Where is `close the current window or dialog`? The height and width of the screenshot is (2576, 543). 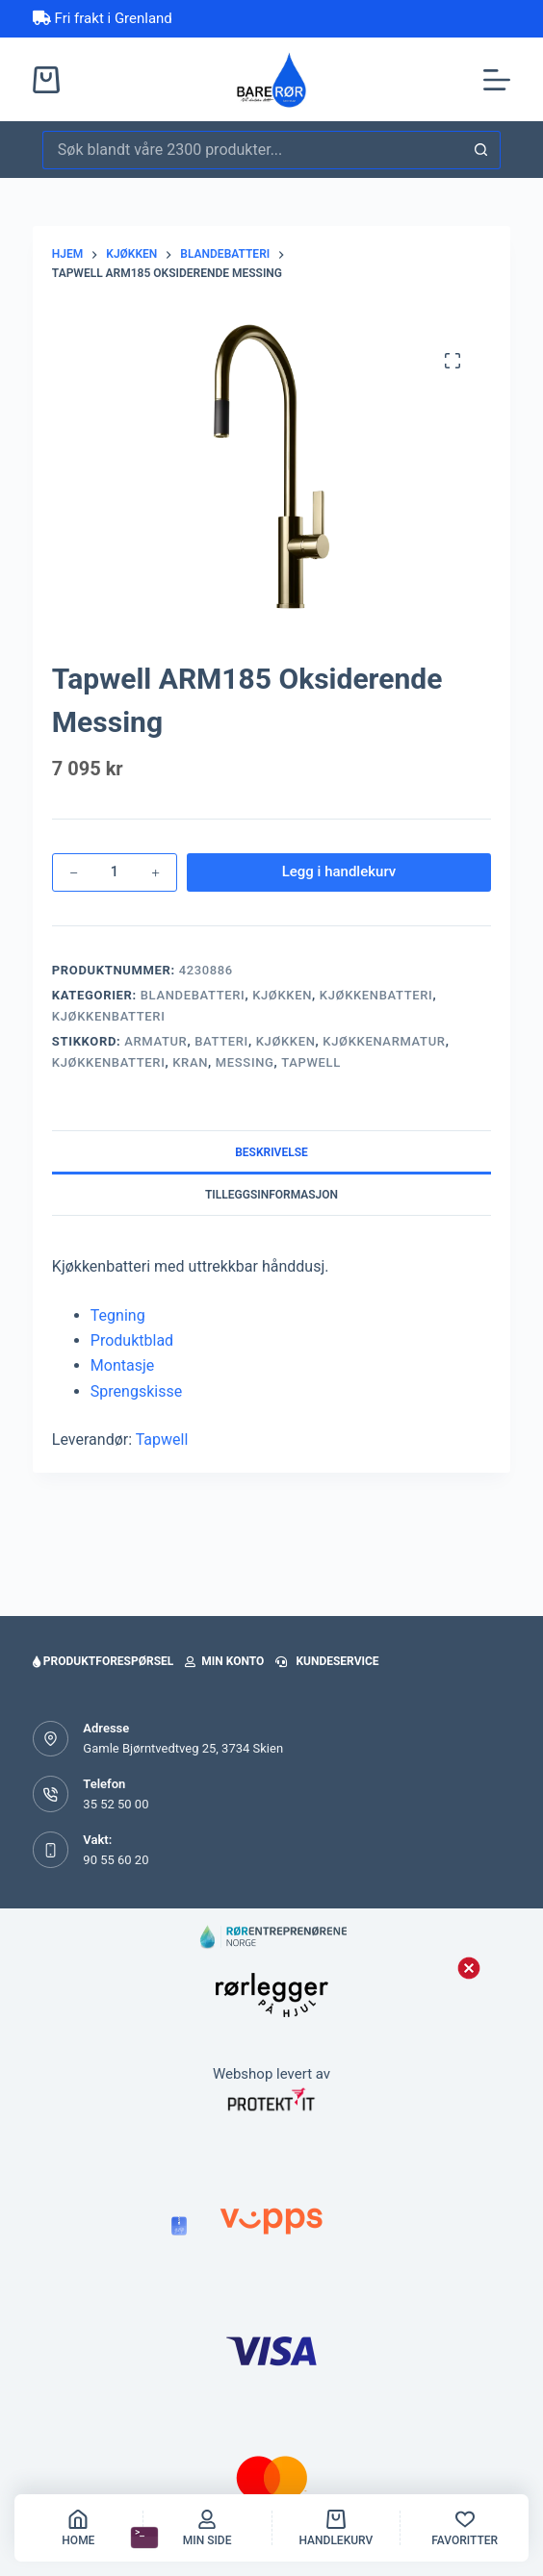 close the current window or dialog is located at coordinates (469, 1968).